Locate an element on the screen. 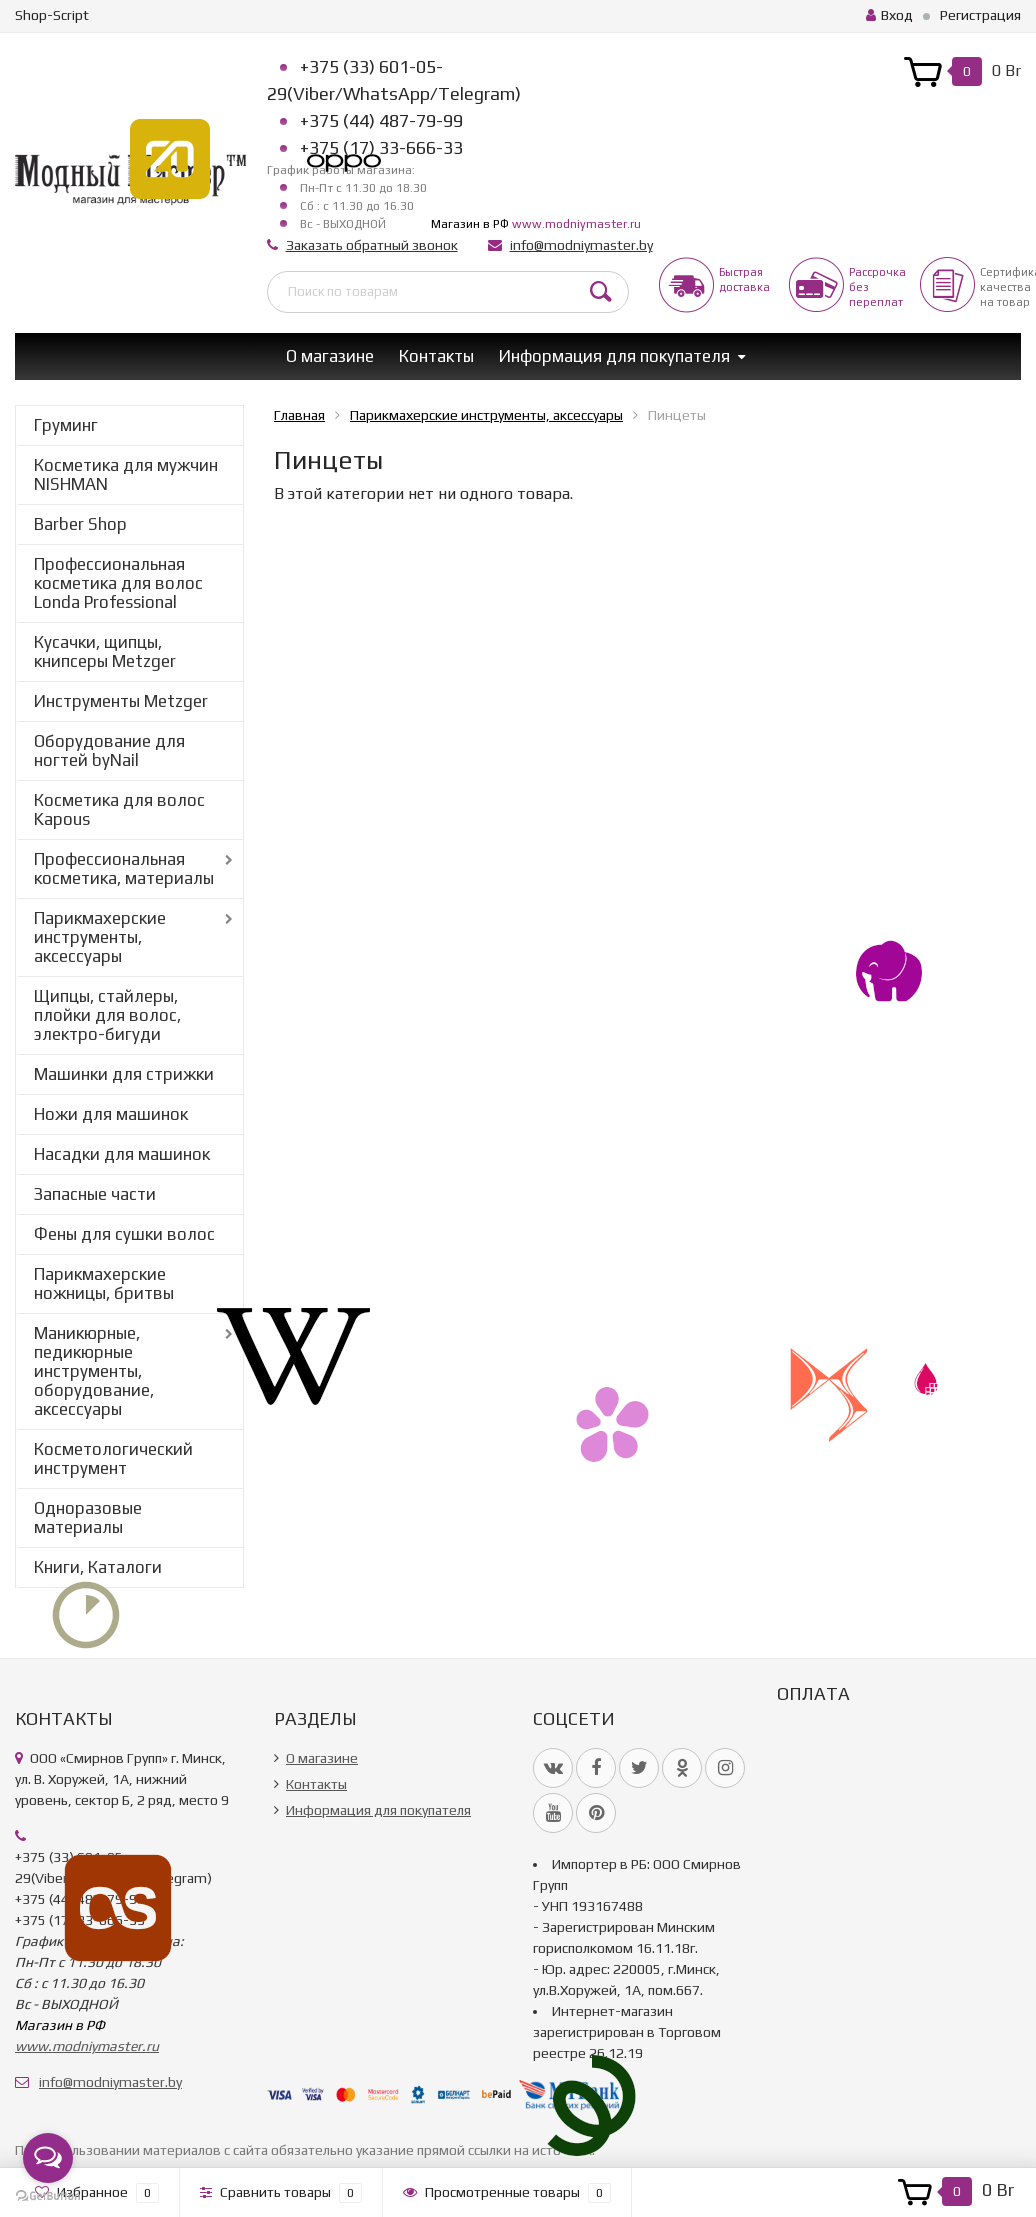 The width and height of the screenshot is (1036, 2217). open laragon local development environment is located at coordinates (889, 971).